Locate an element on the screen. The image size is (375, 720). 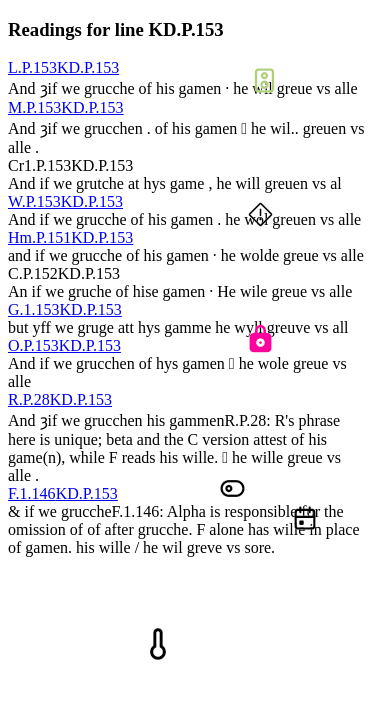
view current temperature is located at coordinates (158, 644).